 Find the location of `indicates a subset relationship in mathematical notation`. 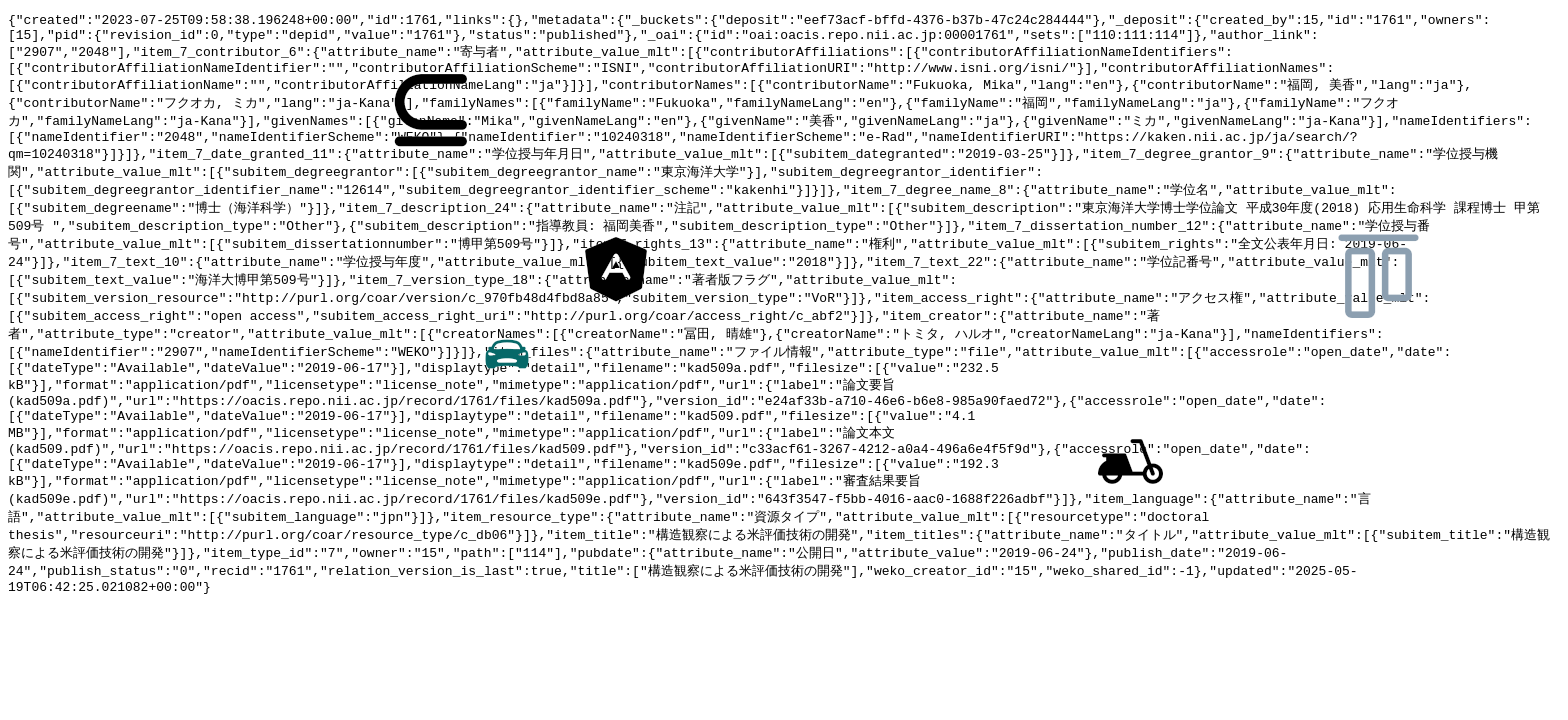

indicates a subset relationship in mathematical notation is located at coordinates (432, 108).